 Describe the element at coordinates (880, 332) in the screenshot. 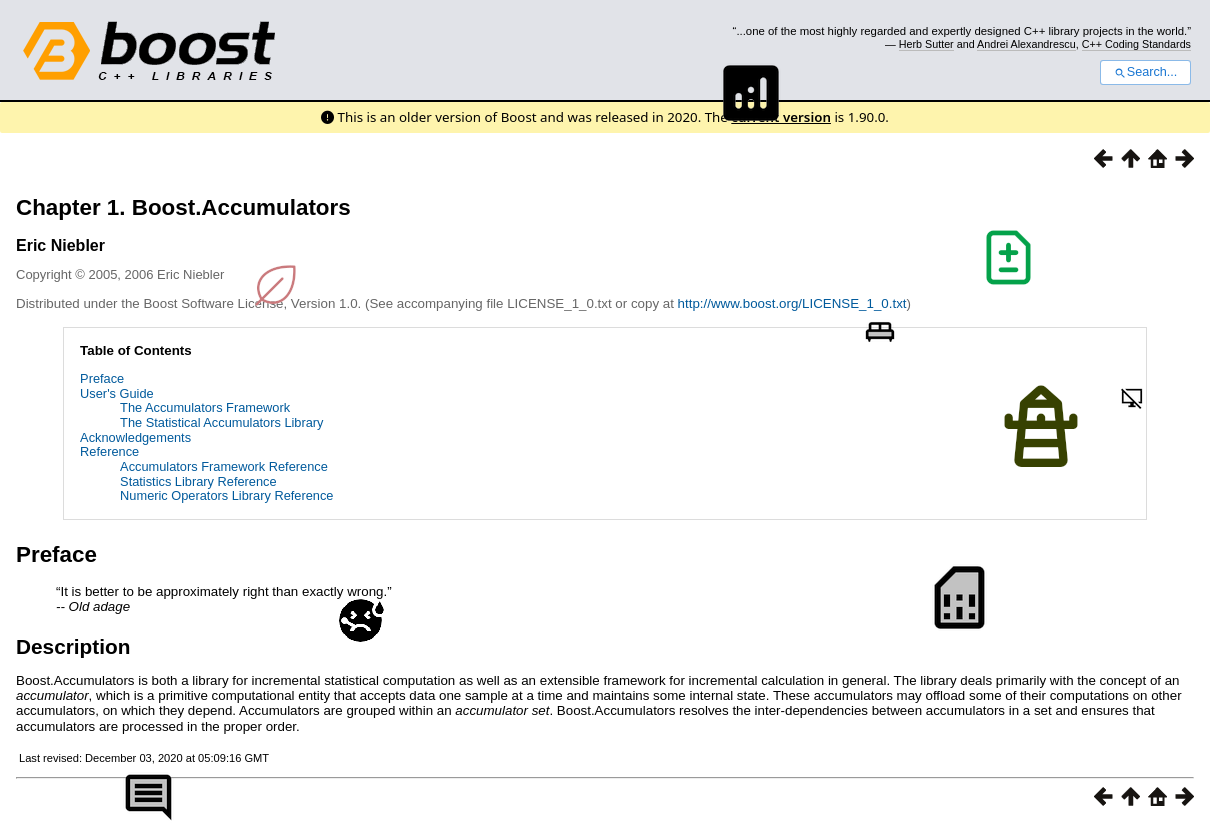

I see `view hotel or accommodation options` at that location.